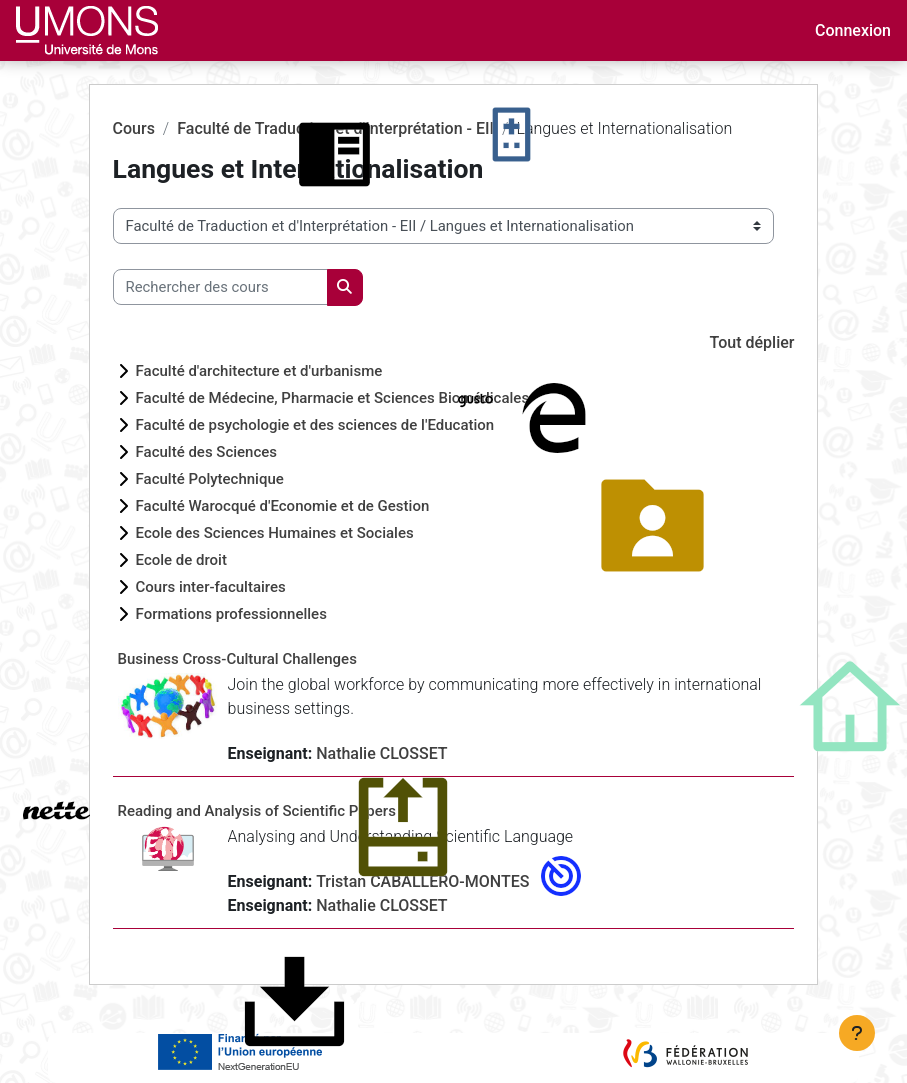 This screenshot has width=907, height=1083. What do you see at coordinates (511, 134) in the screenshot?
I see `access remote control settings` at bounding box center [511, 134].